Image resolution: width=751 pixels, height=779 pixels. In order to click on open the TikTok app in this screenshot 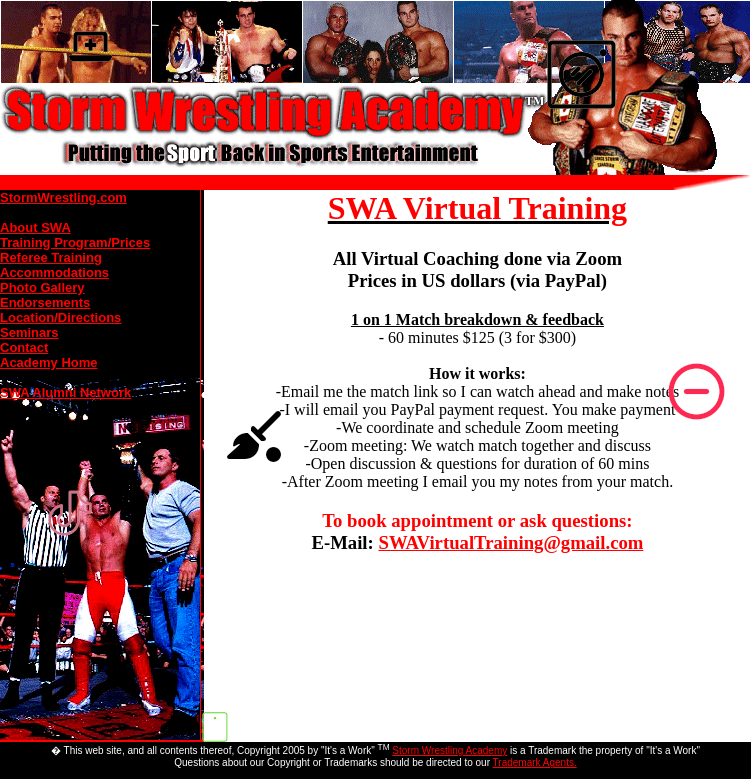, I will do `click(70, 514)`.